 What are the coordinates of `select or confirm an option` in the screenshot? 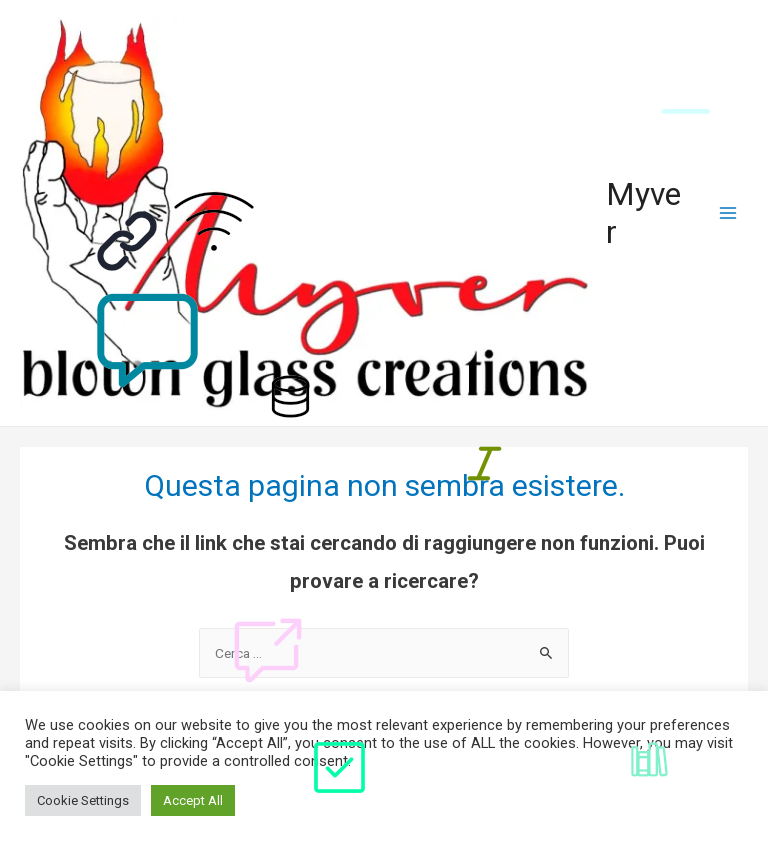 It's located at (339, 767).